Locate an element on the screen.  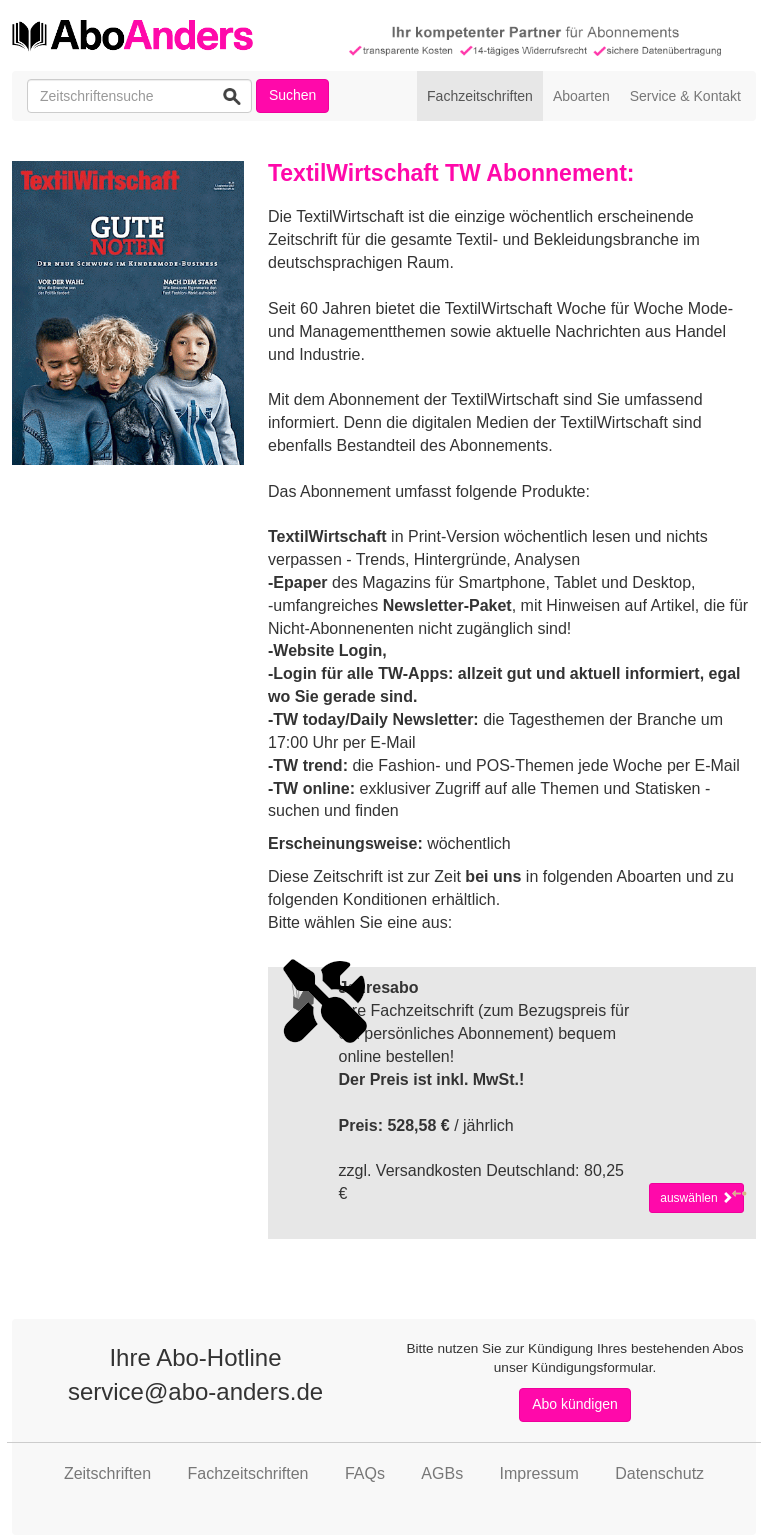
access settings or configuration options is located at coordinates (325, 1001).